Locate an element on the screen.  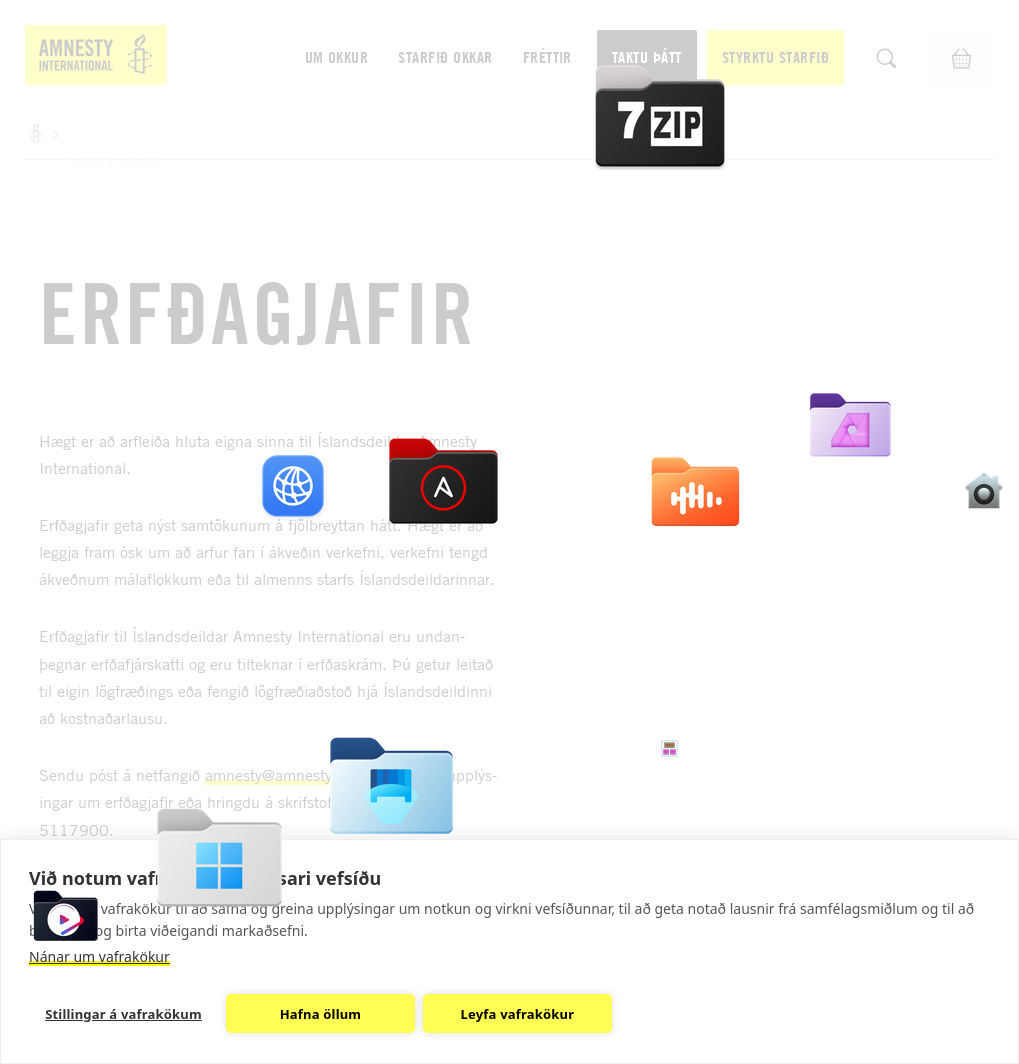
folder containing ansible automation files is located at coordinates (443, 484).